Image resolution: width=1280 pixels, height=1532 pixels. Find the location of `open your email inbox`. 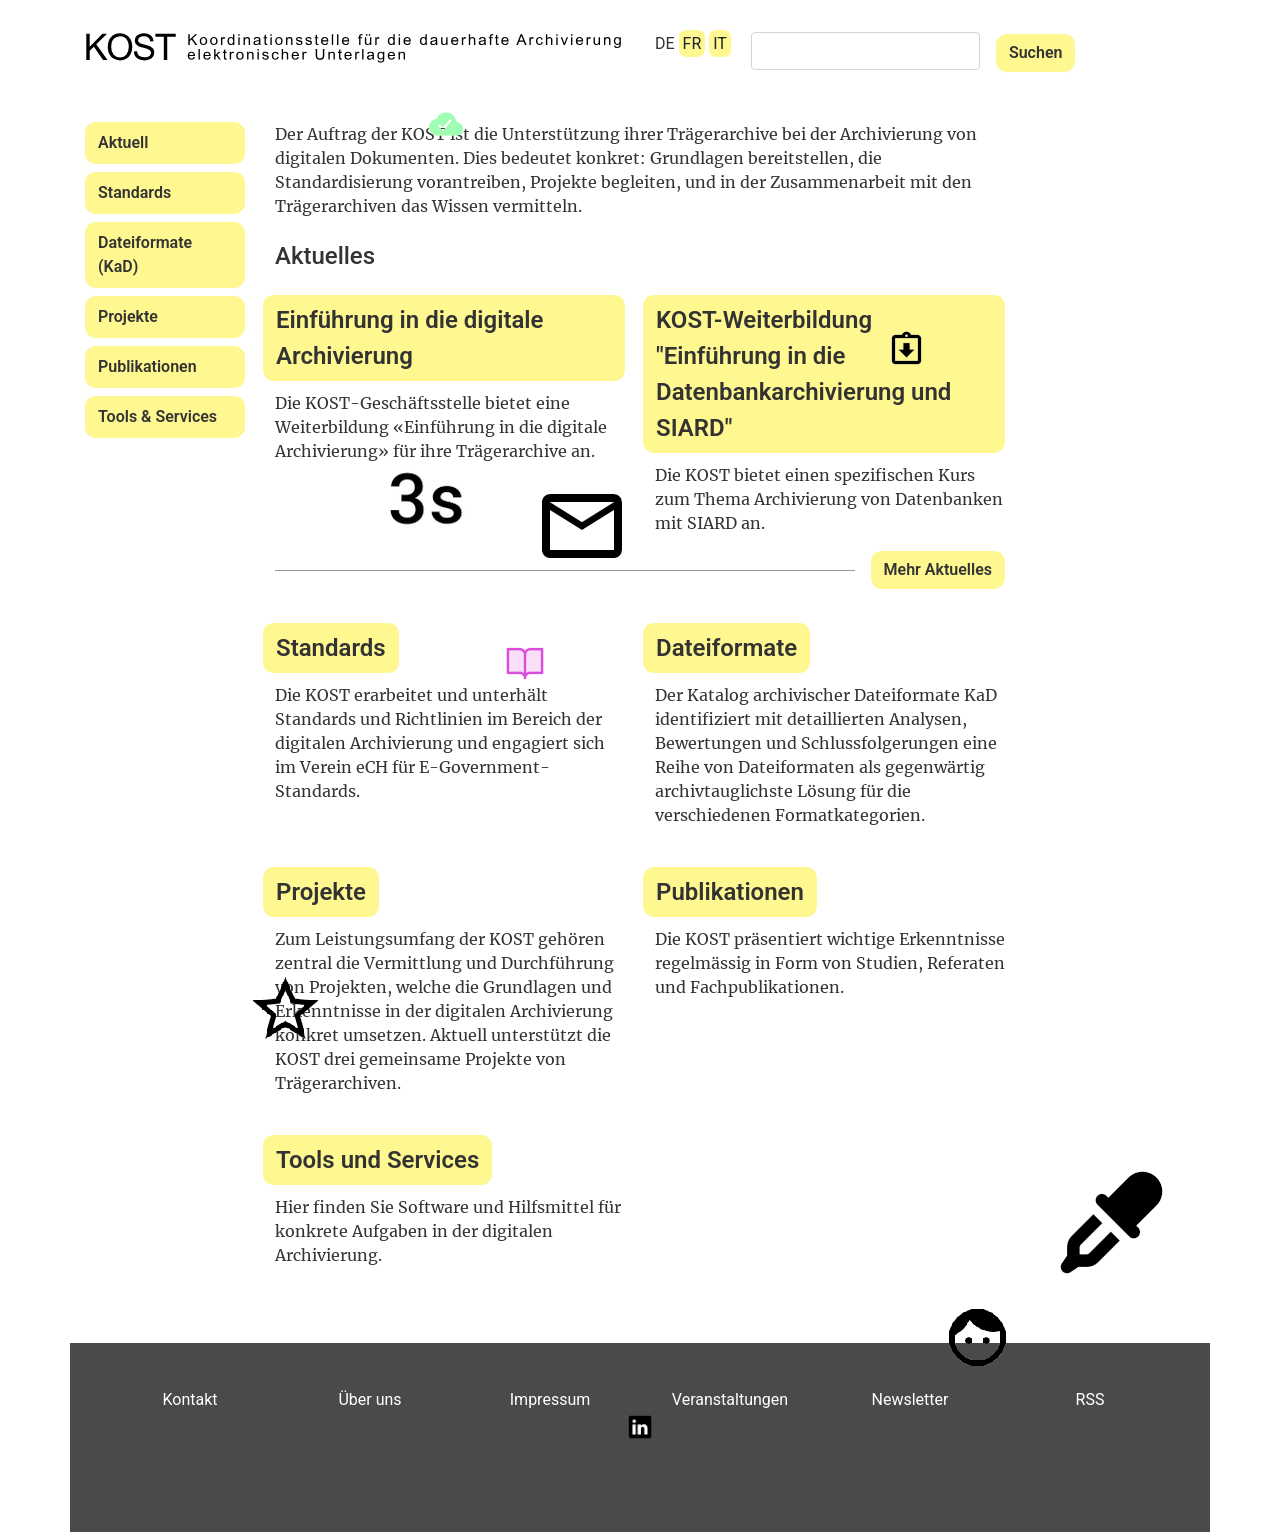

open your email inbox is located at coordinates (582, 526).